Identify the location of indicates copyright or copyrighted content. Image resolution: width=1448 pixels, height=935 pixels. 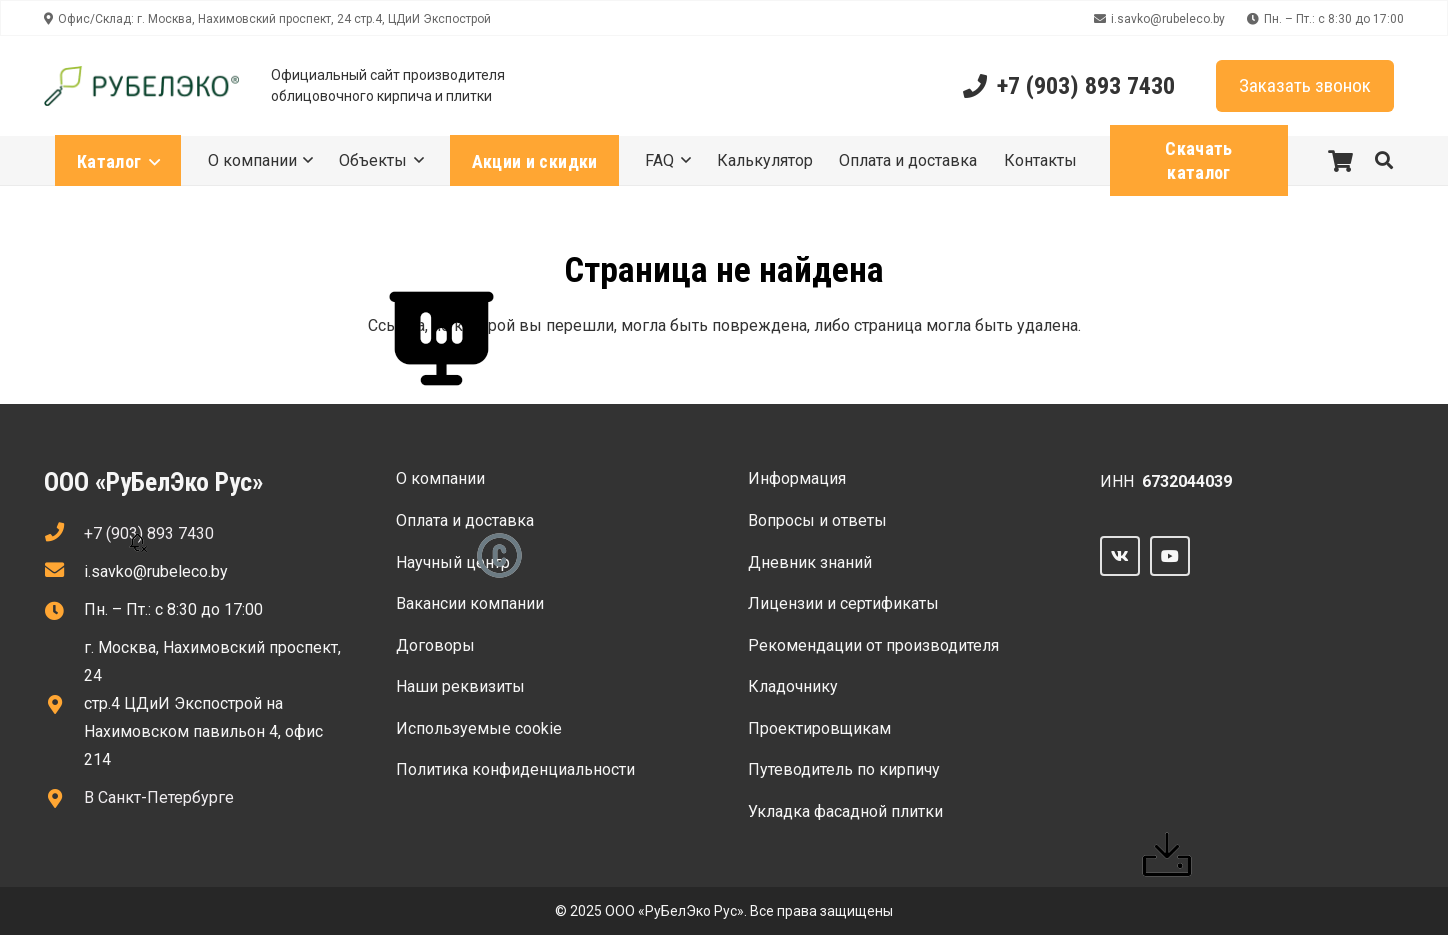
(499, 555).